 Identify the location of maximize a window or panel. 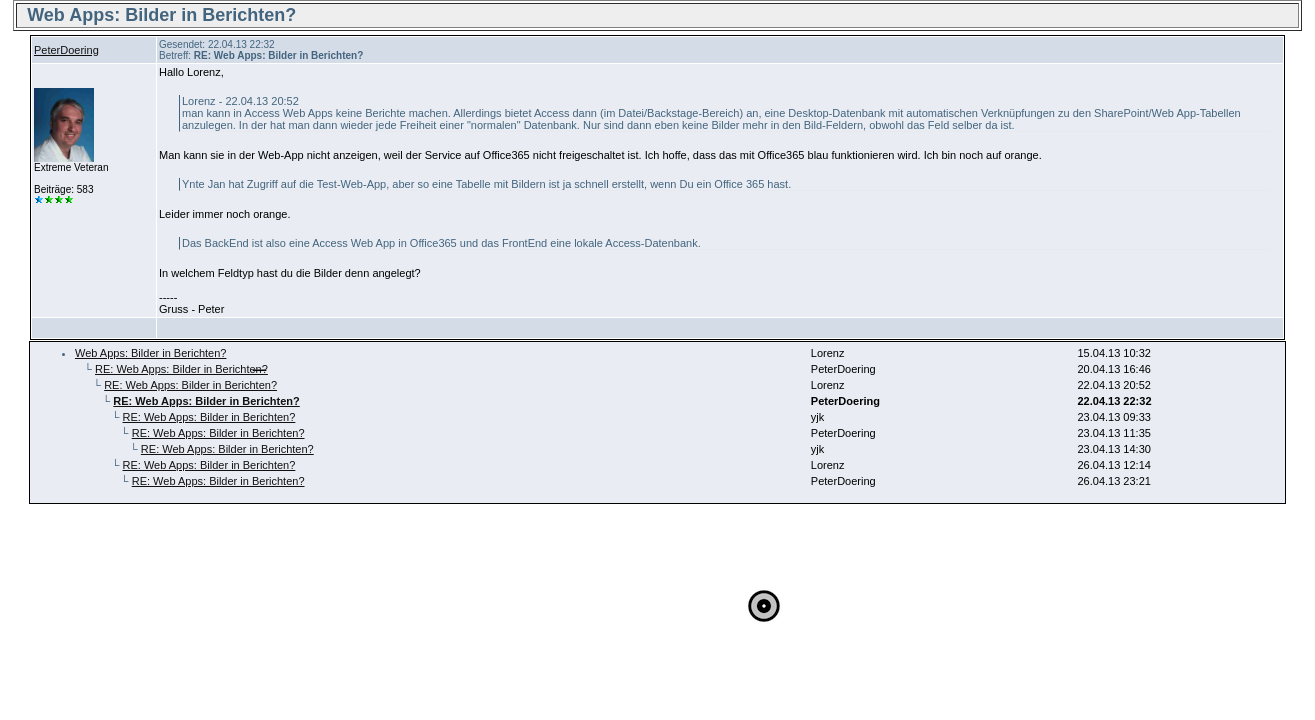
(259, 376).